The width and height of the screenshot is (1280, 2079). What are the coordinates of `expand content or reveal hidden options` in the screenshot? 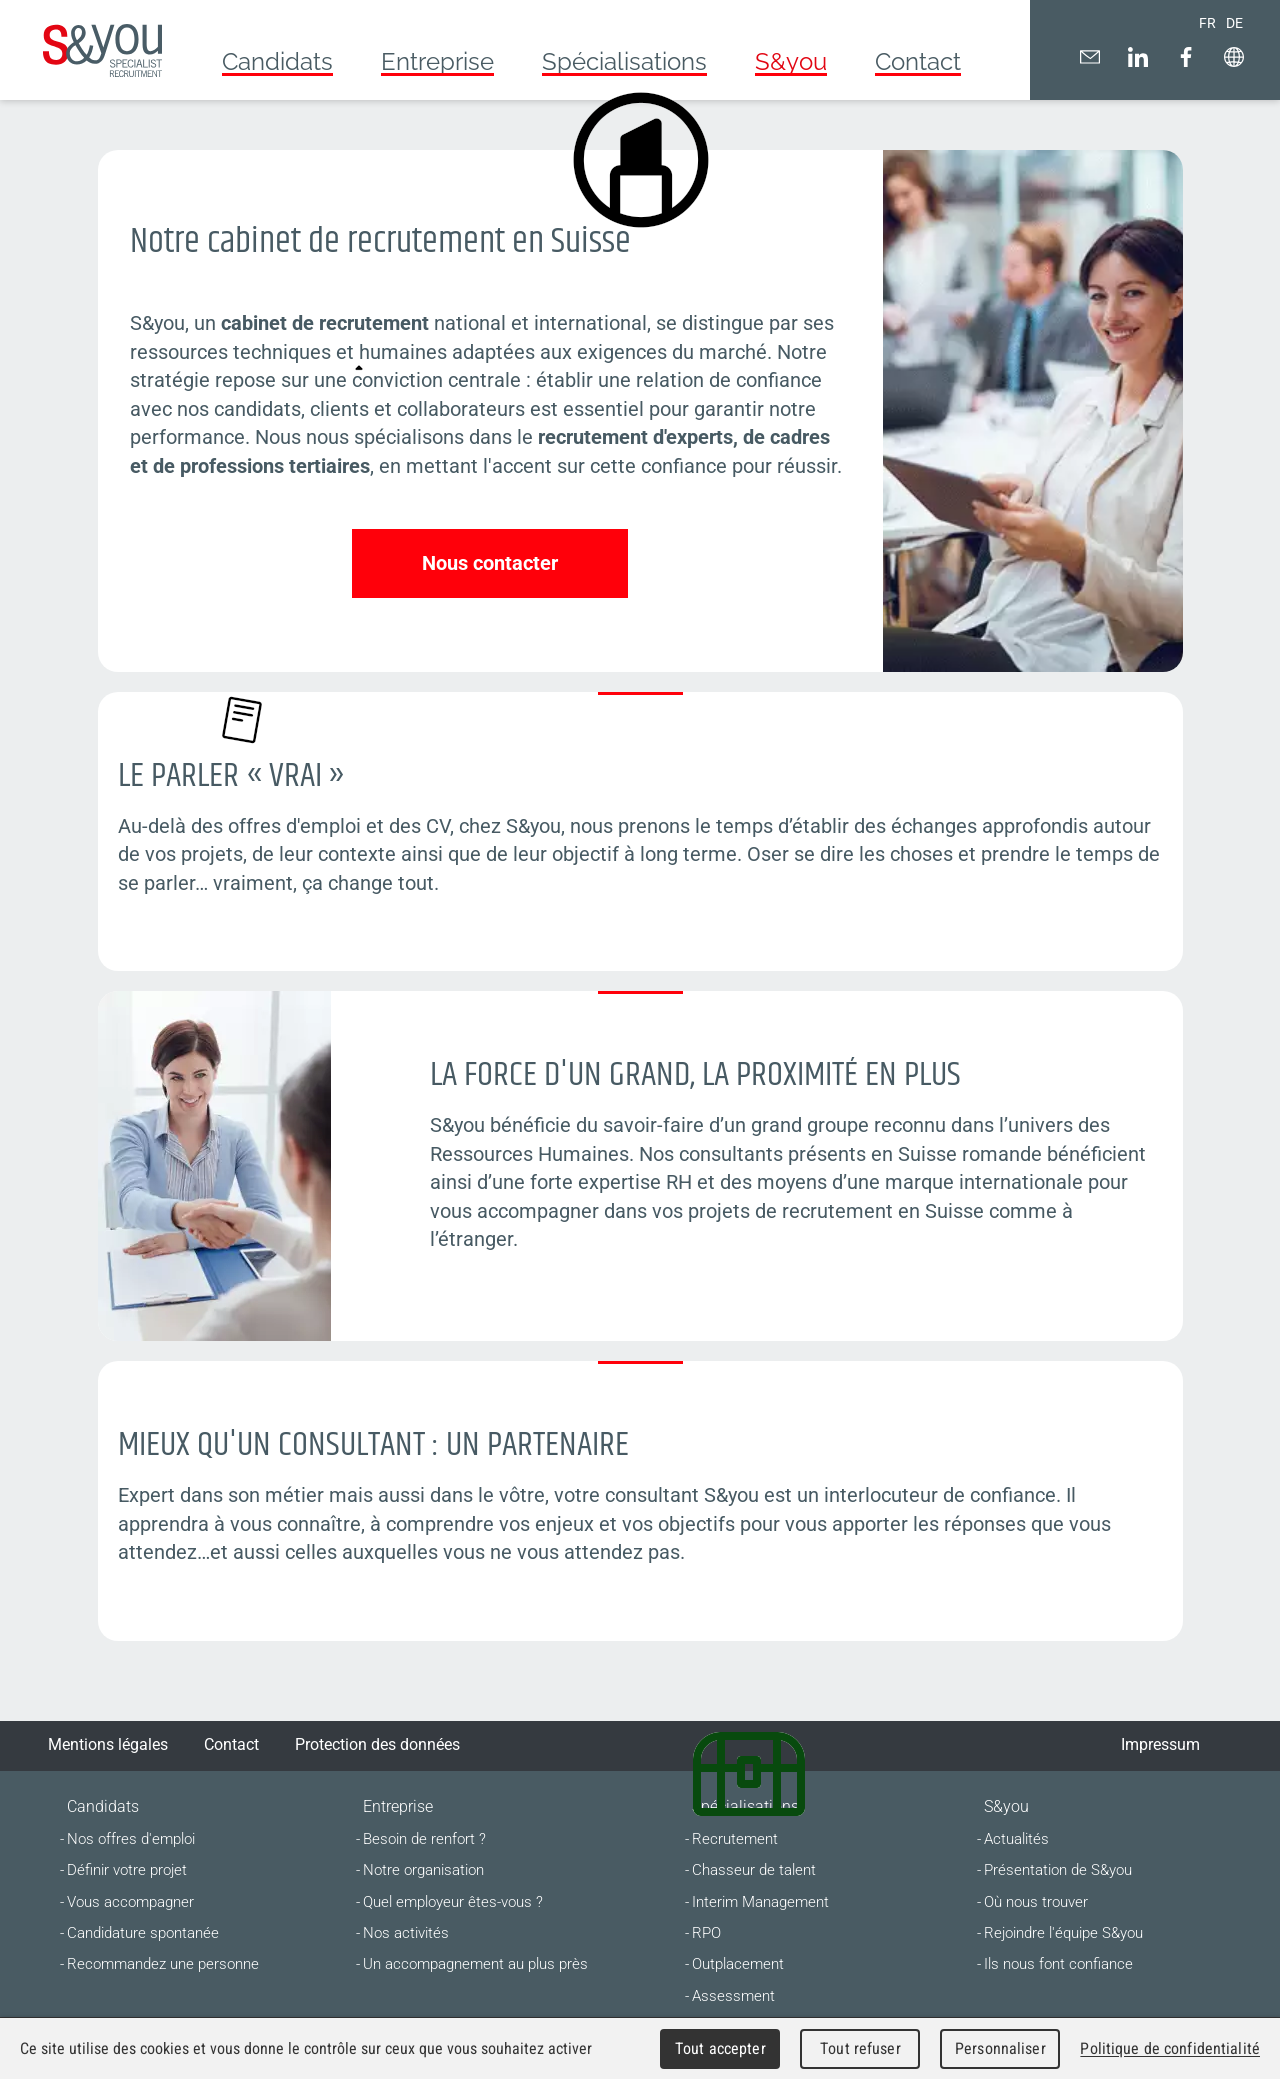 It's located at (359, 368).